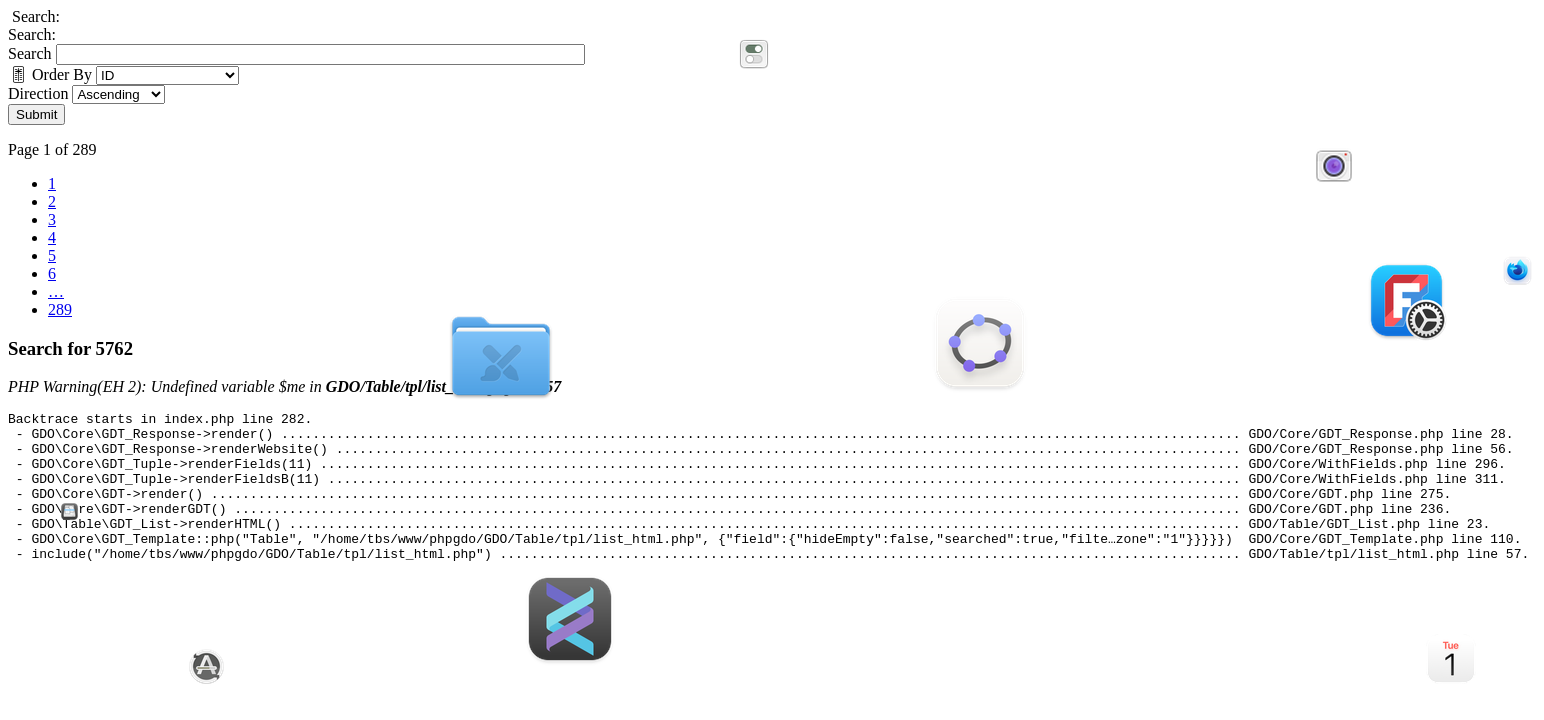  What do you see at coordinates (754, 54) in the screenshot?
I see `open desktop preferences or settings` at bounding box center [754, 54].